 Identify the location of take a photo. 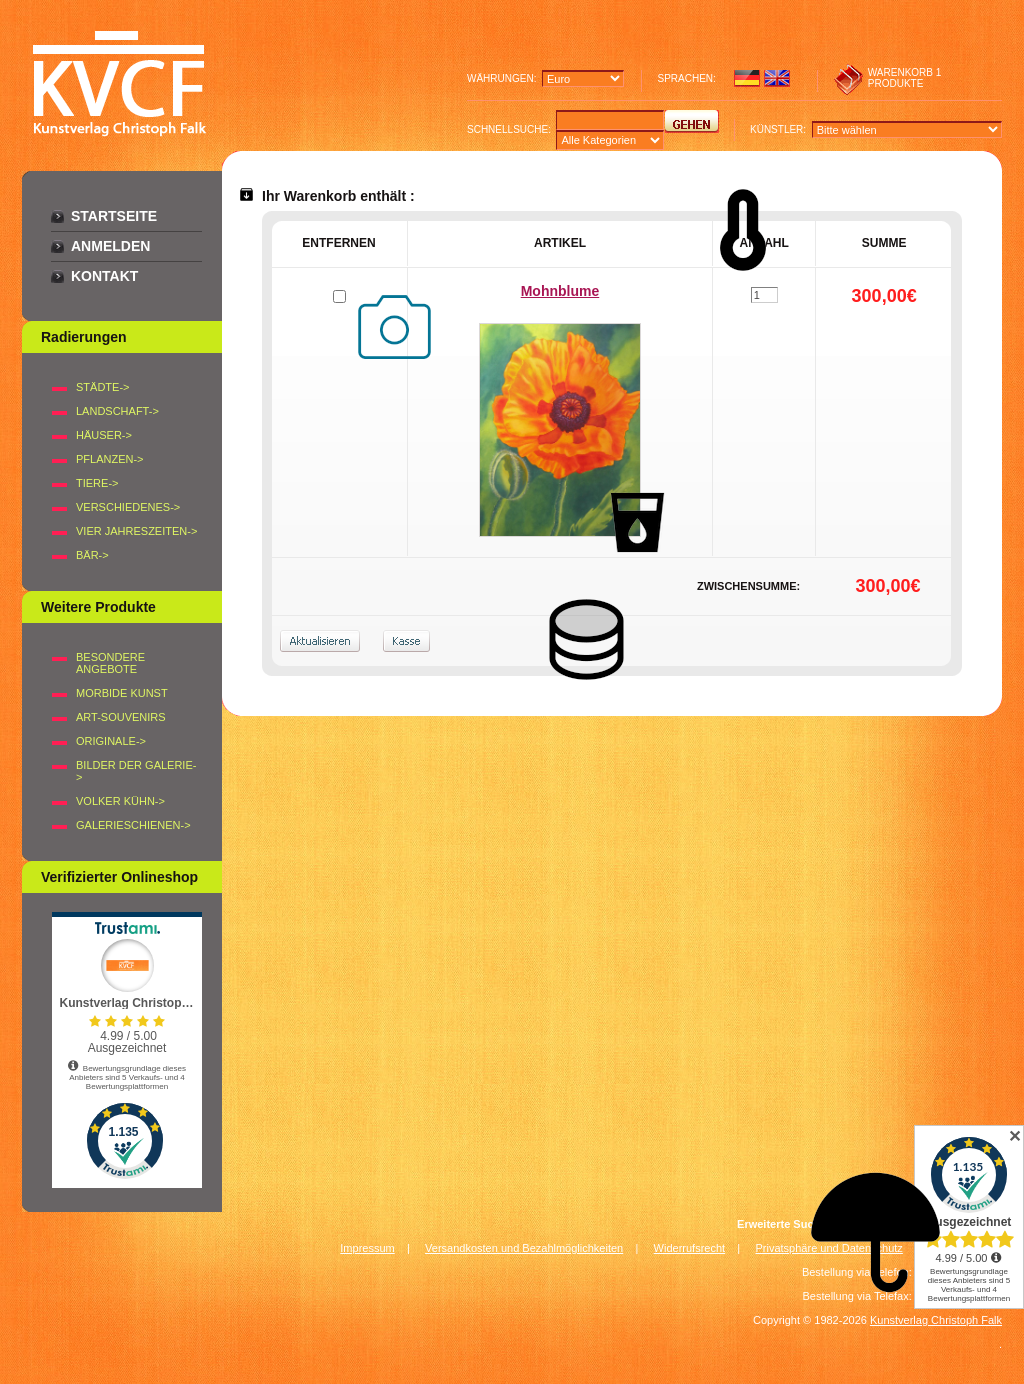
(394, 328).